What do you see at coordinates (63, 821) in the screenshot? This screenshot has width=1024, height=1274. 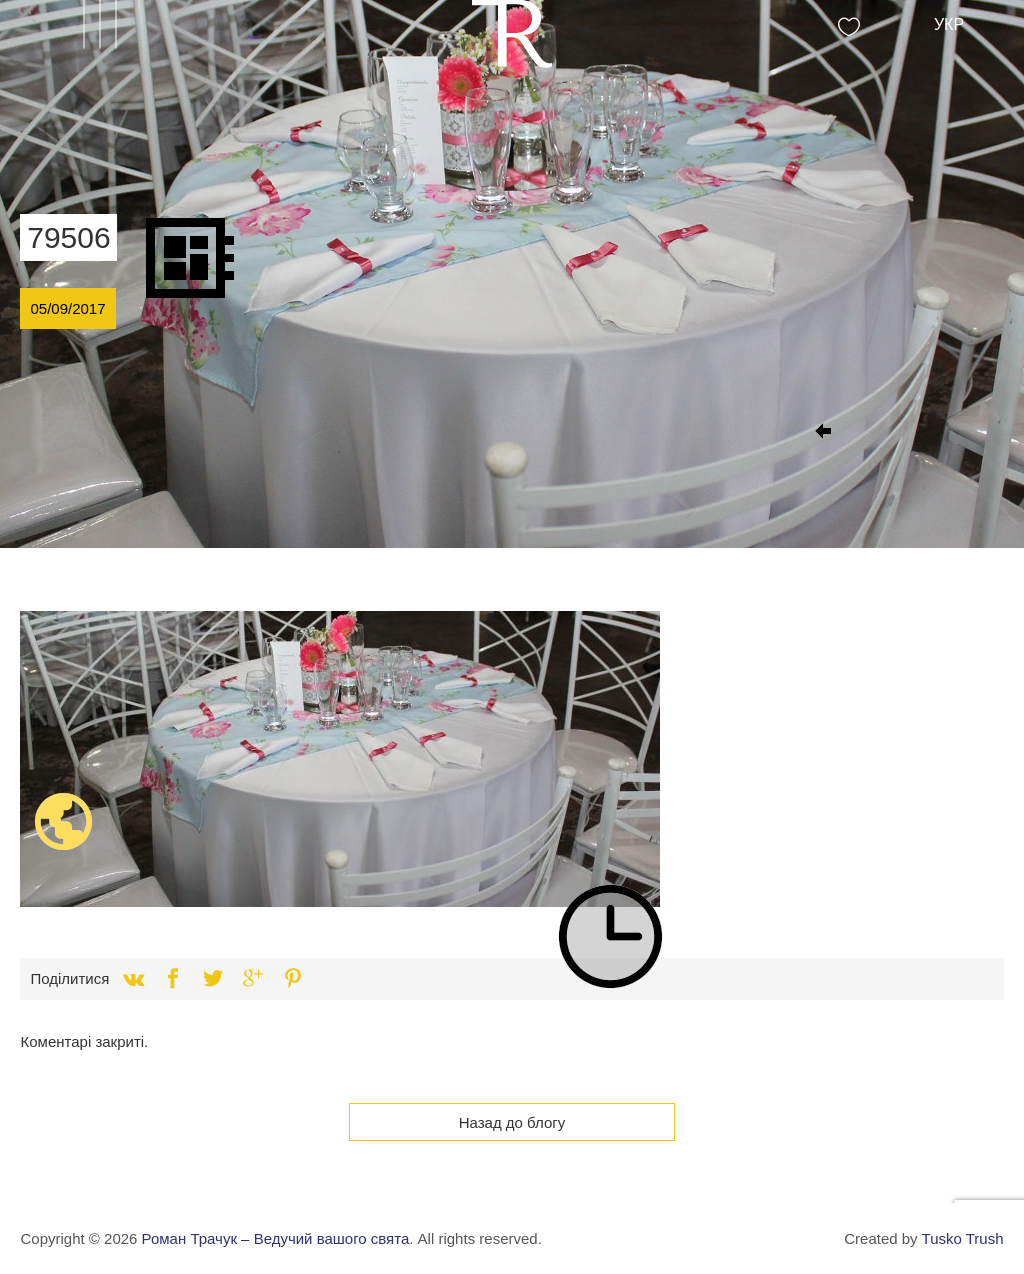 I see `switch to global or worldwide view` at bounding box center [63, 821].